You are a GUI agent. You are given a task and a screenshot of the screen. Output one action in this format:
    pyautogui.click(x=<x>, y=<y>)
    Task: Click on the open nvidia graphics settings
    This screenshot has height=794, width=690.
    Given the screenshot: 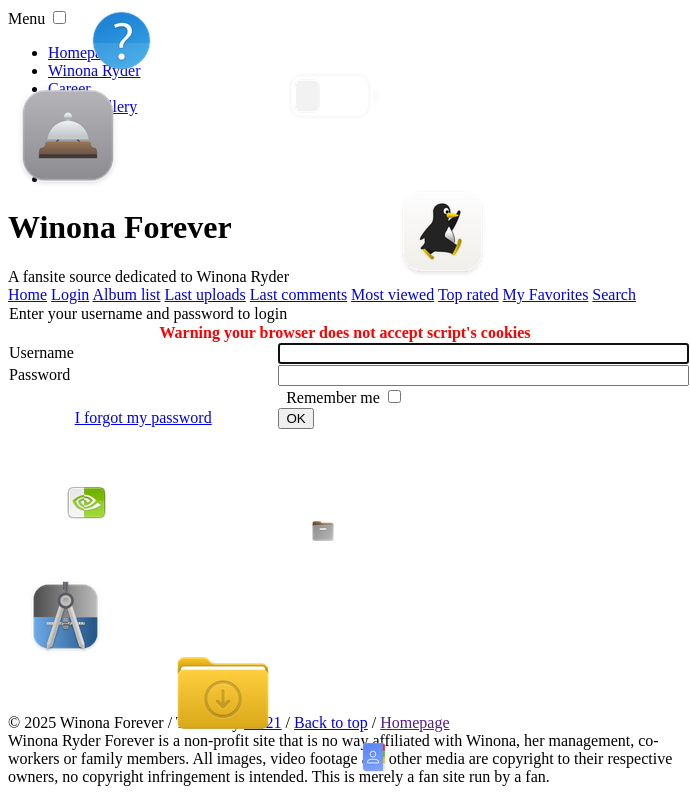 What is the action you would take?
    pyautogui.click(x=86, y=502)
    